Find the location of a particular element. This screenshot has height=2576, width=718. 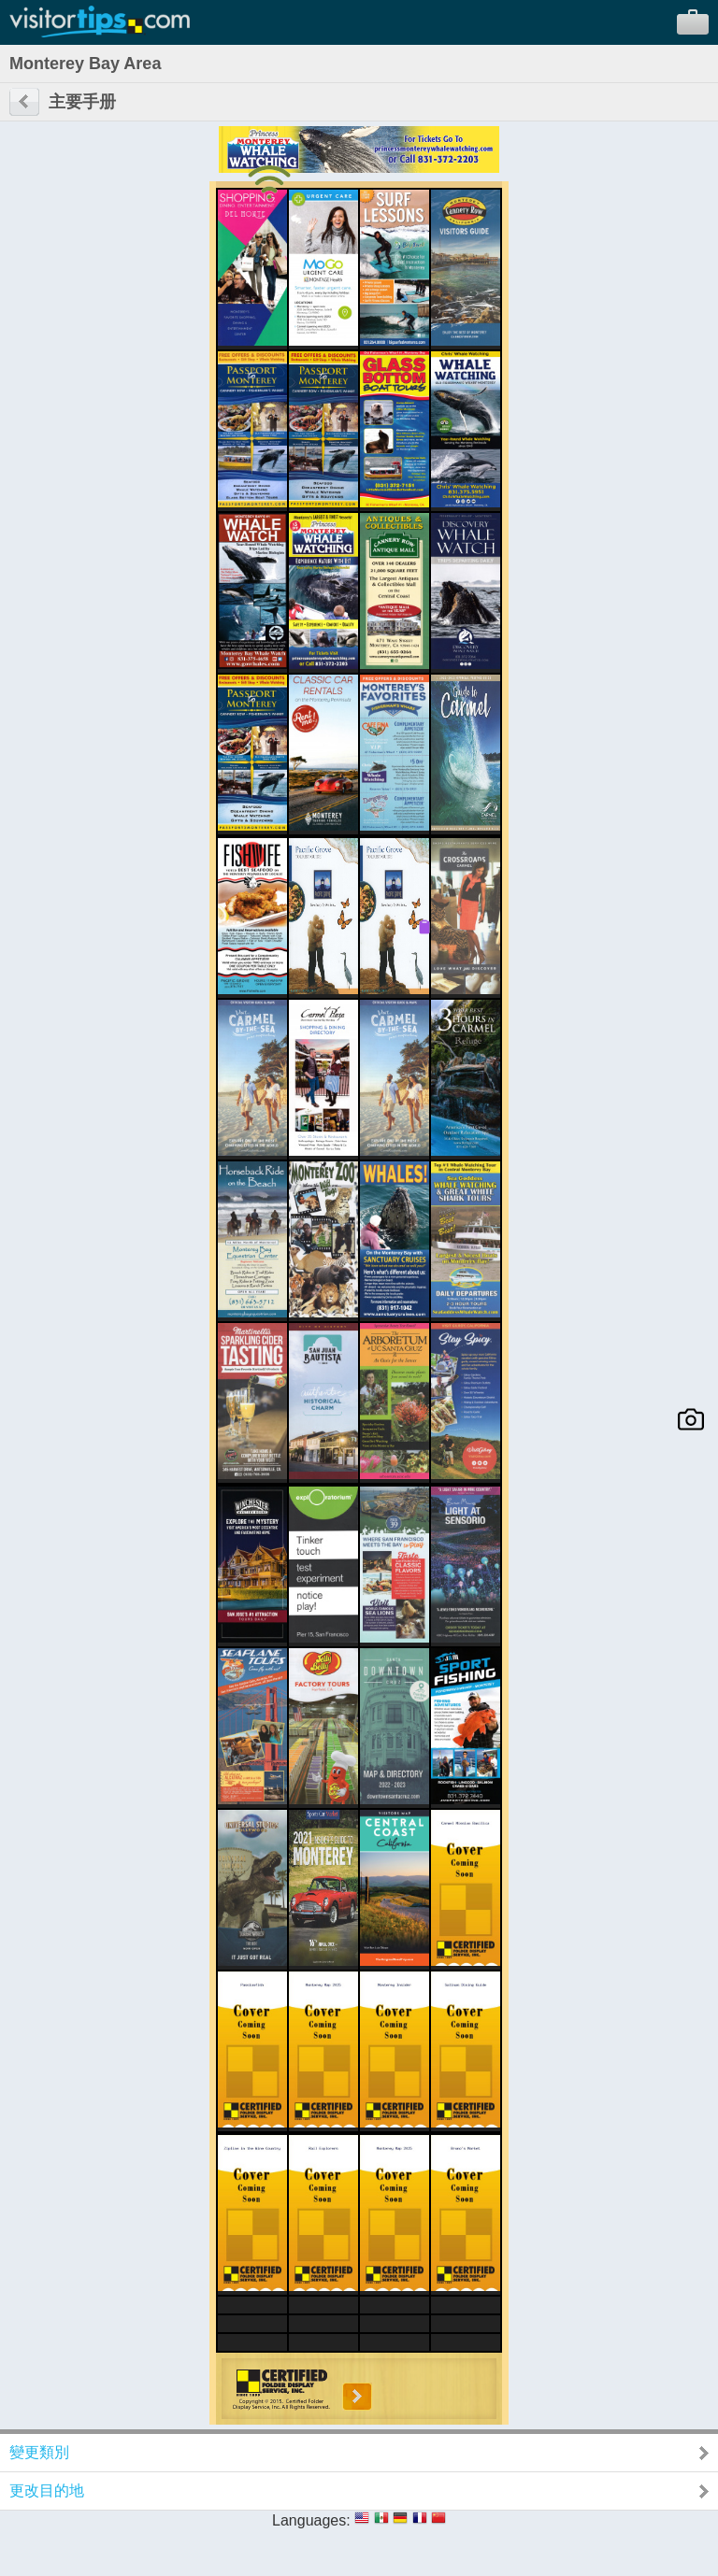

take a photo is located at coordinates (691, 1419).